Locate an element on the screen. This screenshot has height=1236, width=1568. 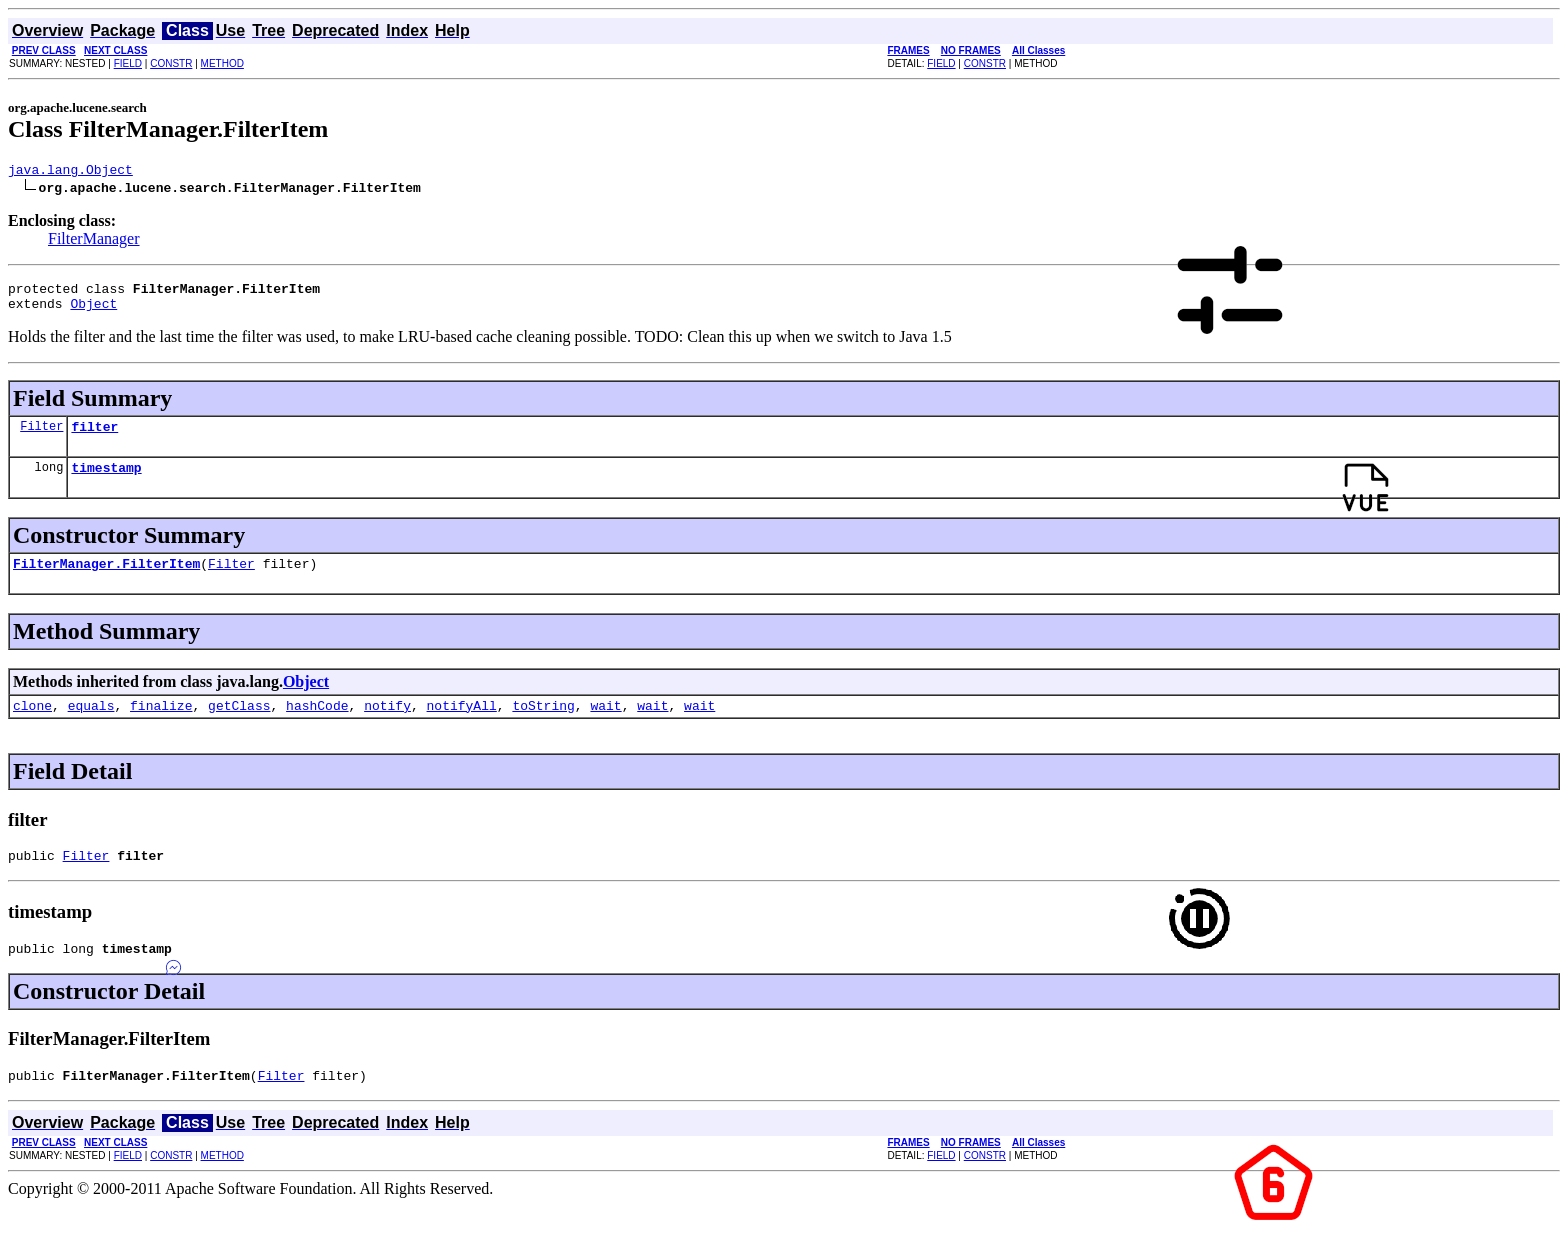
open Facebook Messenger is located at coordinates (173, 967).